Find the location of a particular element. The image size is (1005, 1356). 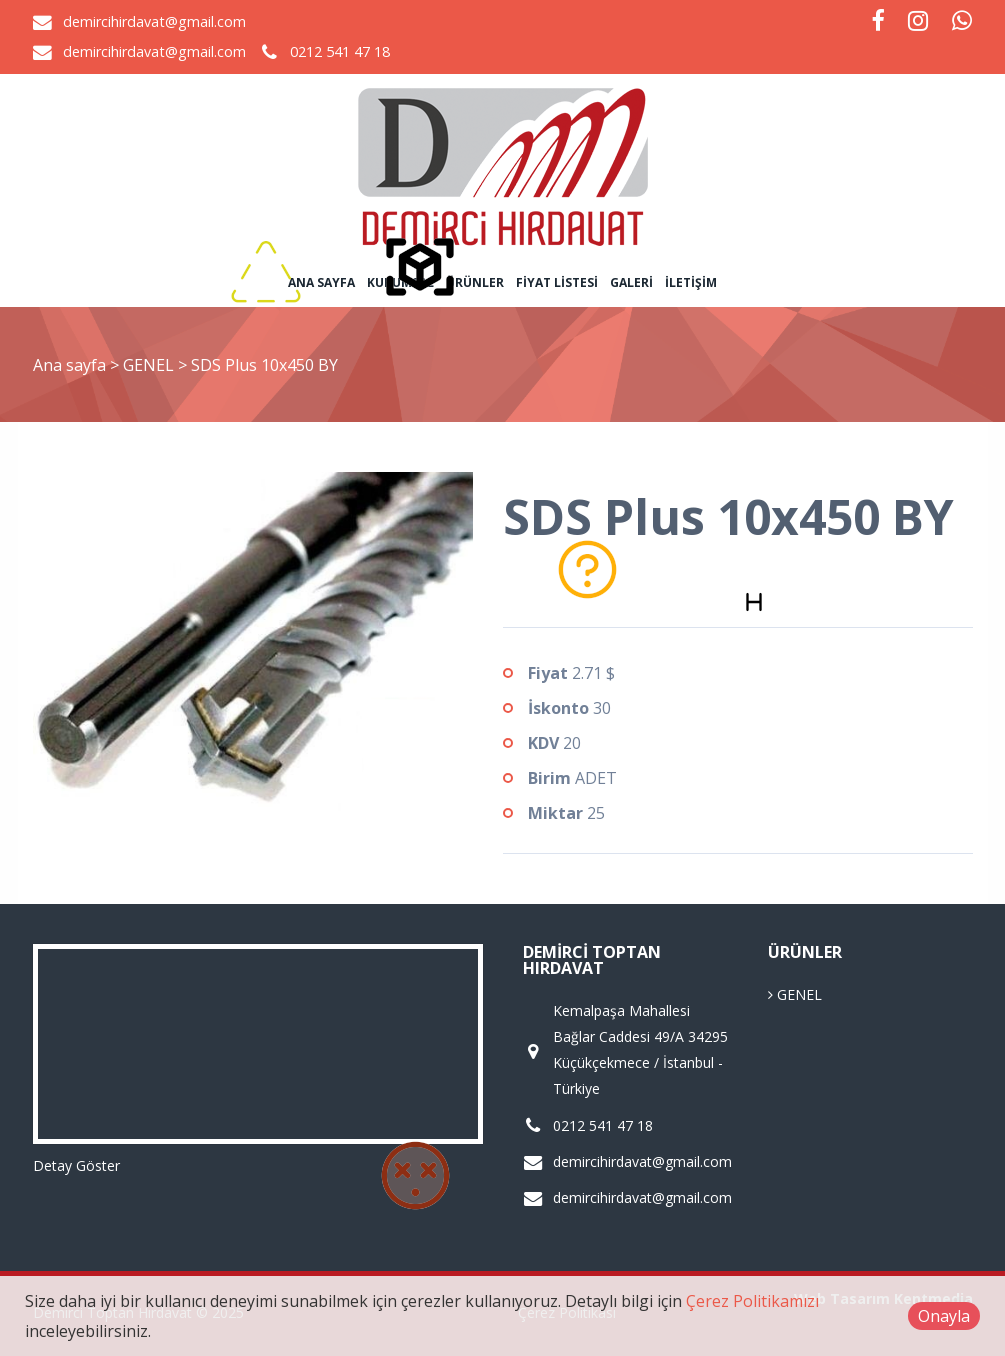

scan or detect 3D objects is located at coordinates (420, 267).